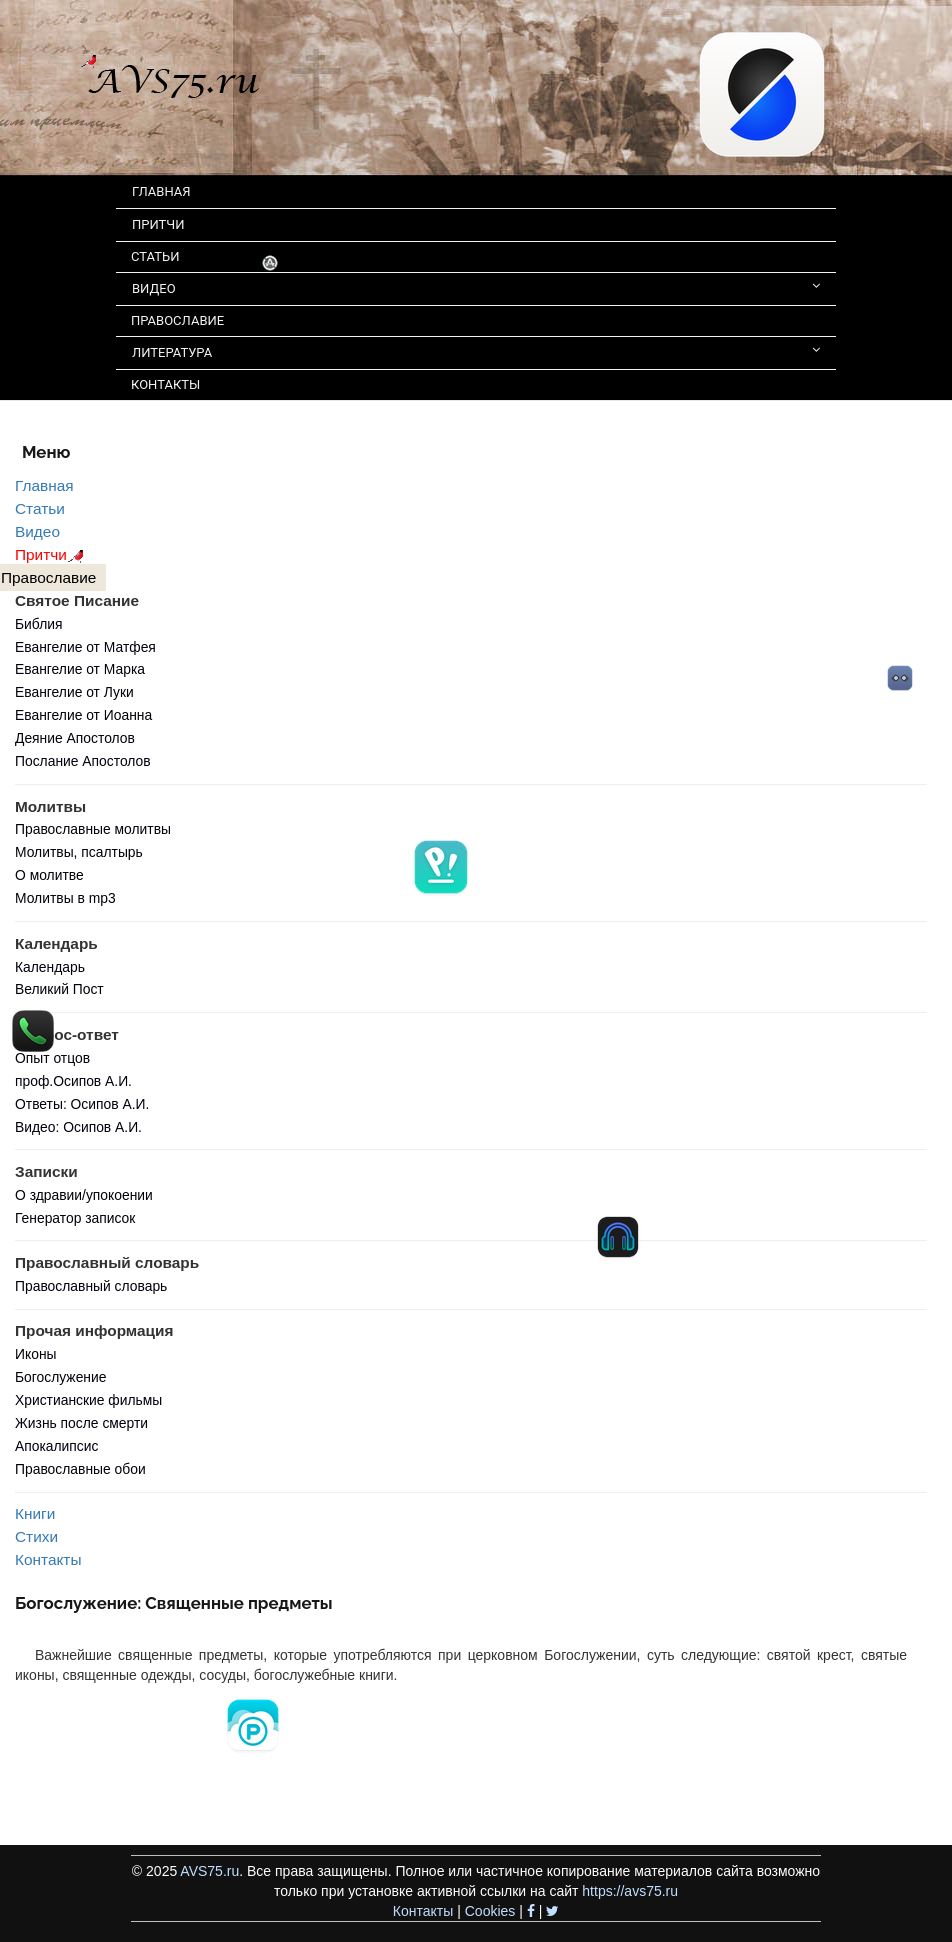  I want to click on open the software update manager, so click(270, 263).